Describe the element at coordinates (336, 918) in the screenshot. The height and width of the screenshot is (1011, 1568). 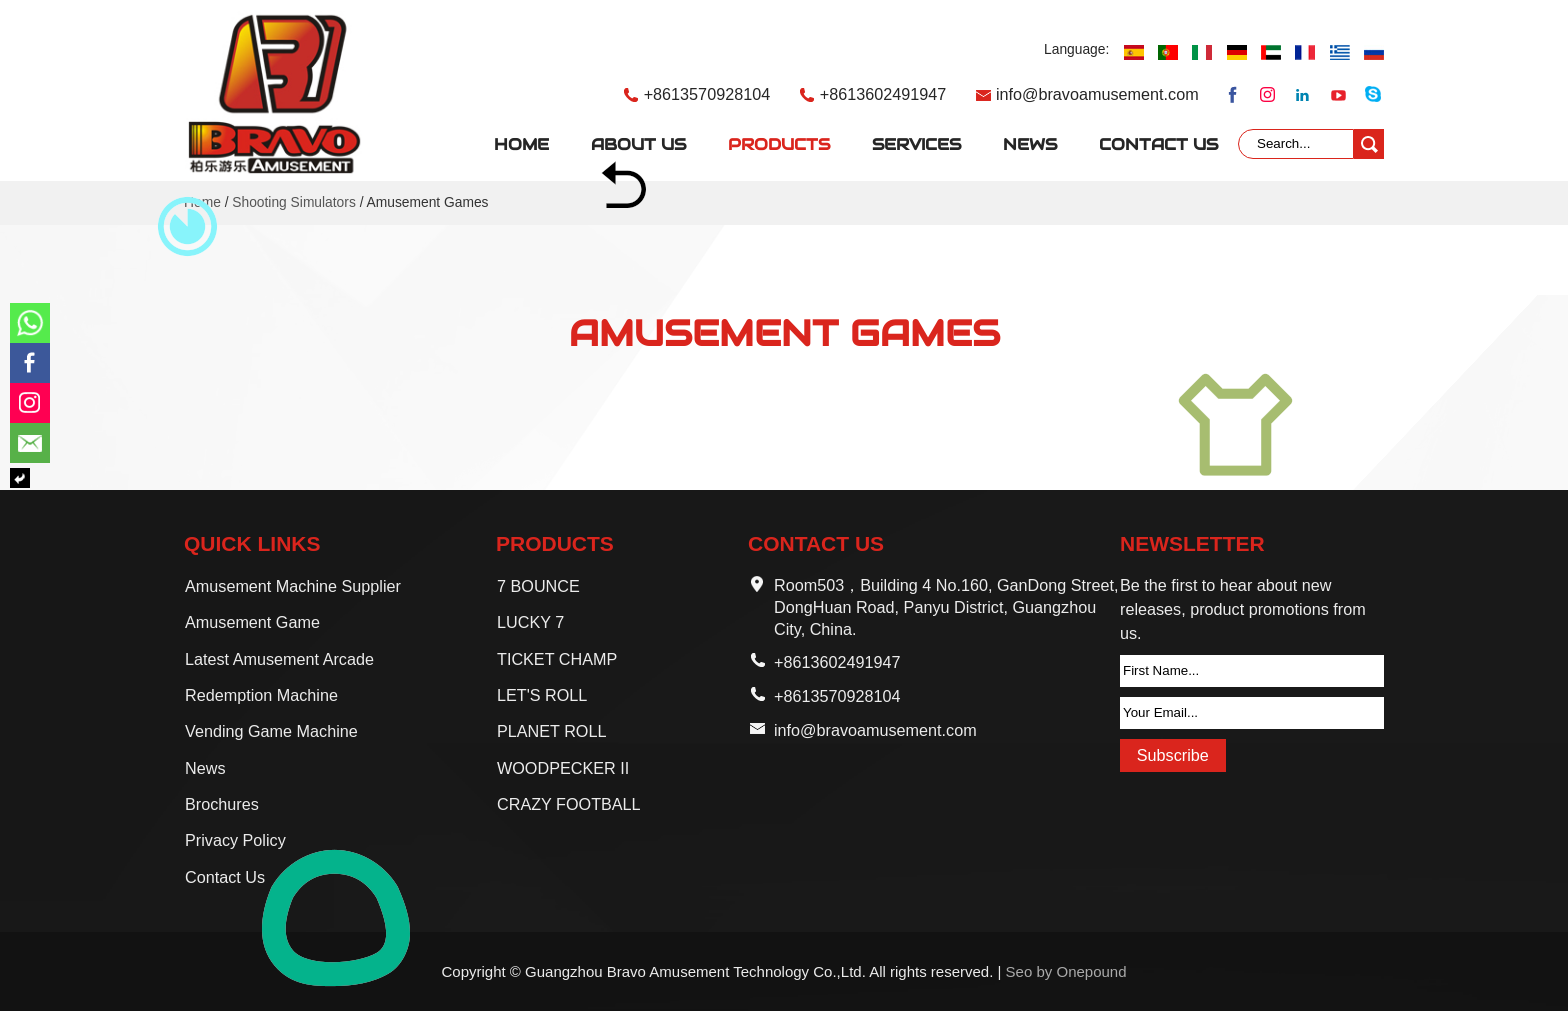
I see `open Uptime Kuma monitoring dashboard` at that location.